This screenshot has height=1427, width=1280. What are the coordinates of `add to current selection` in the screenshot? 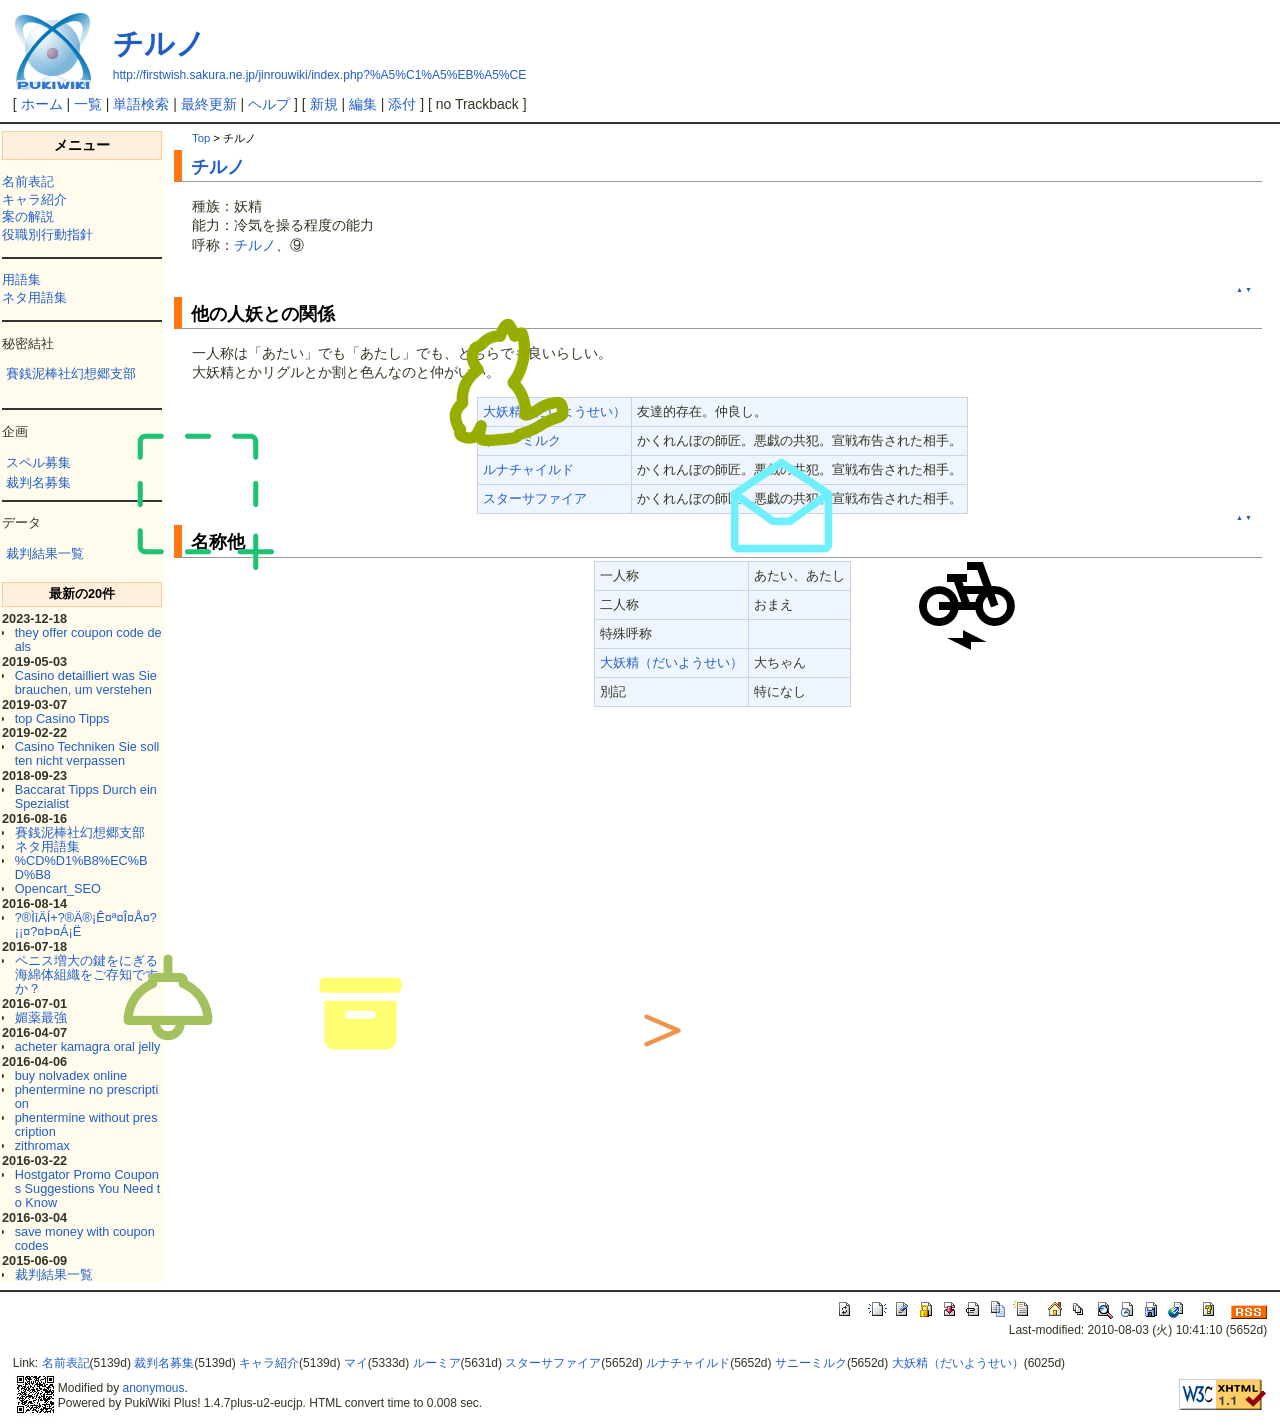 It's located at (198, 494).